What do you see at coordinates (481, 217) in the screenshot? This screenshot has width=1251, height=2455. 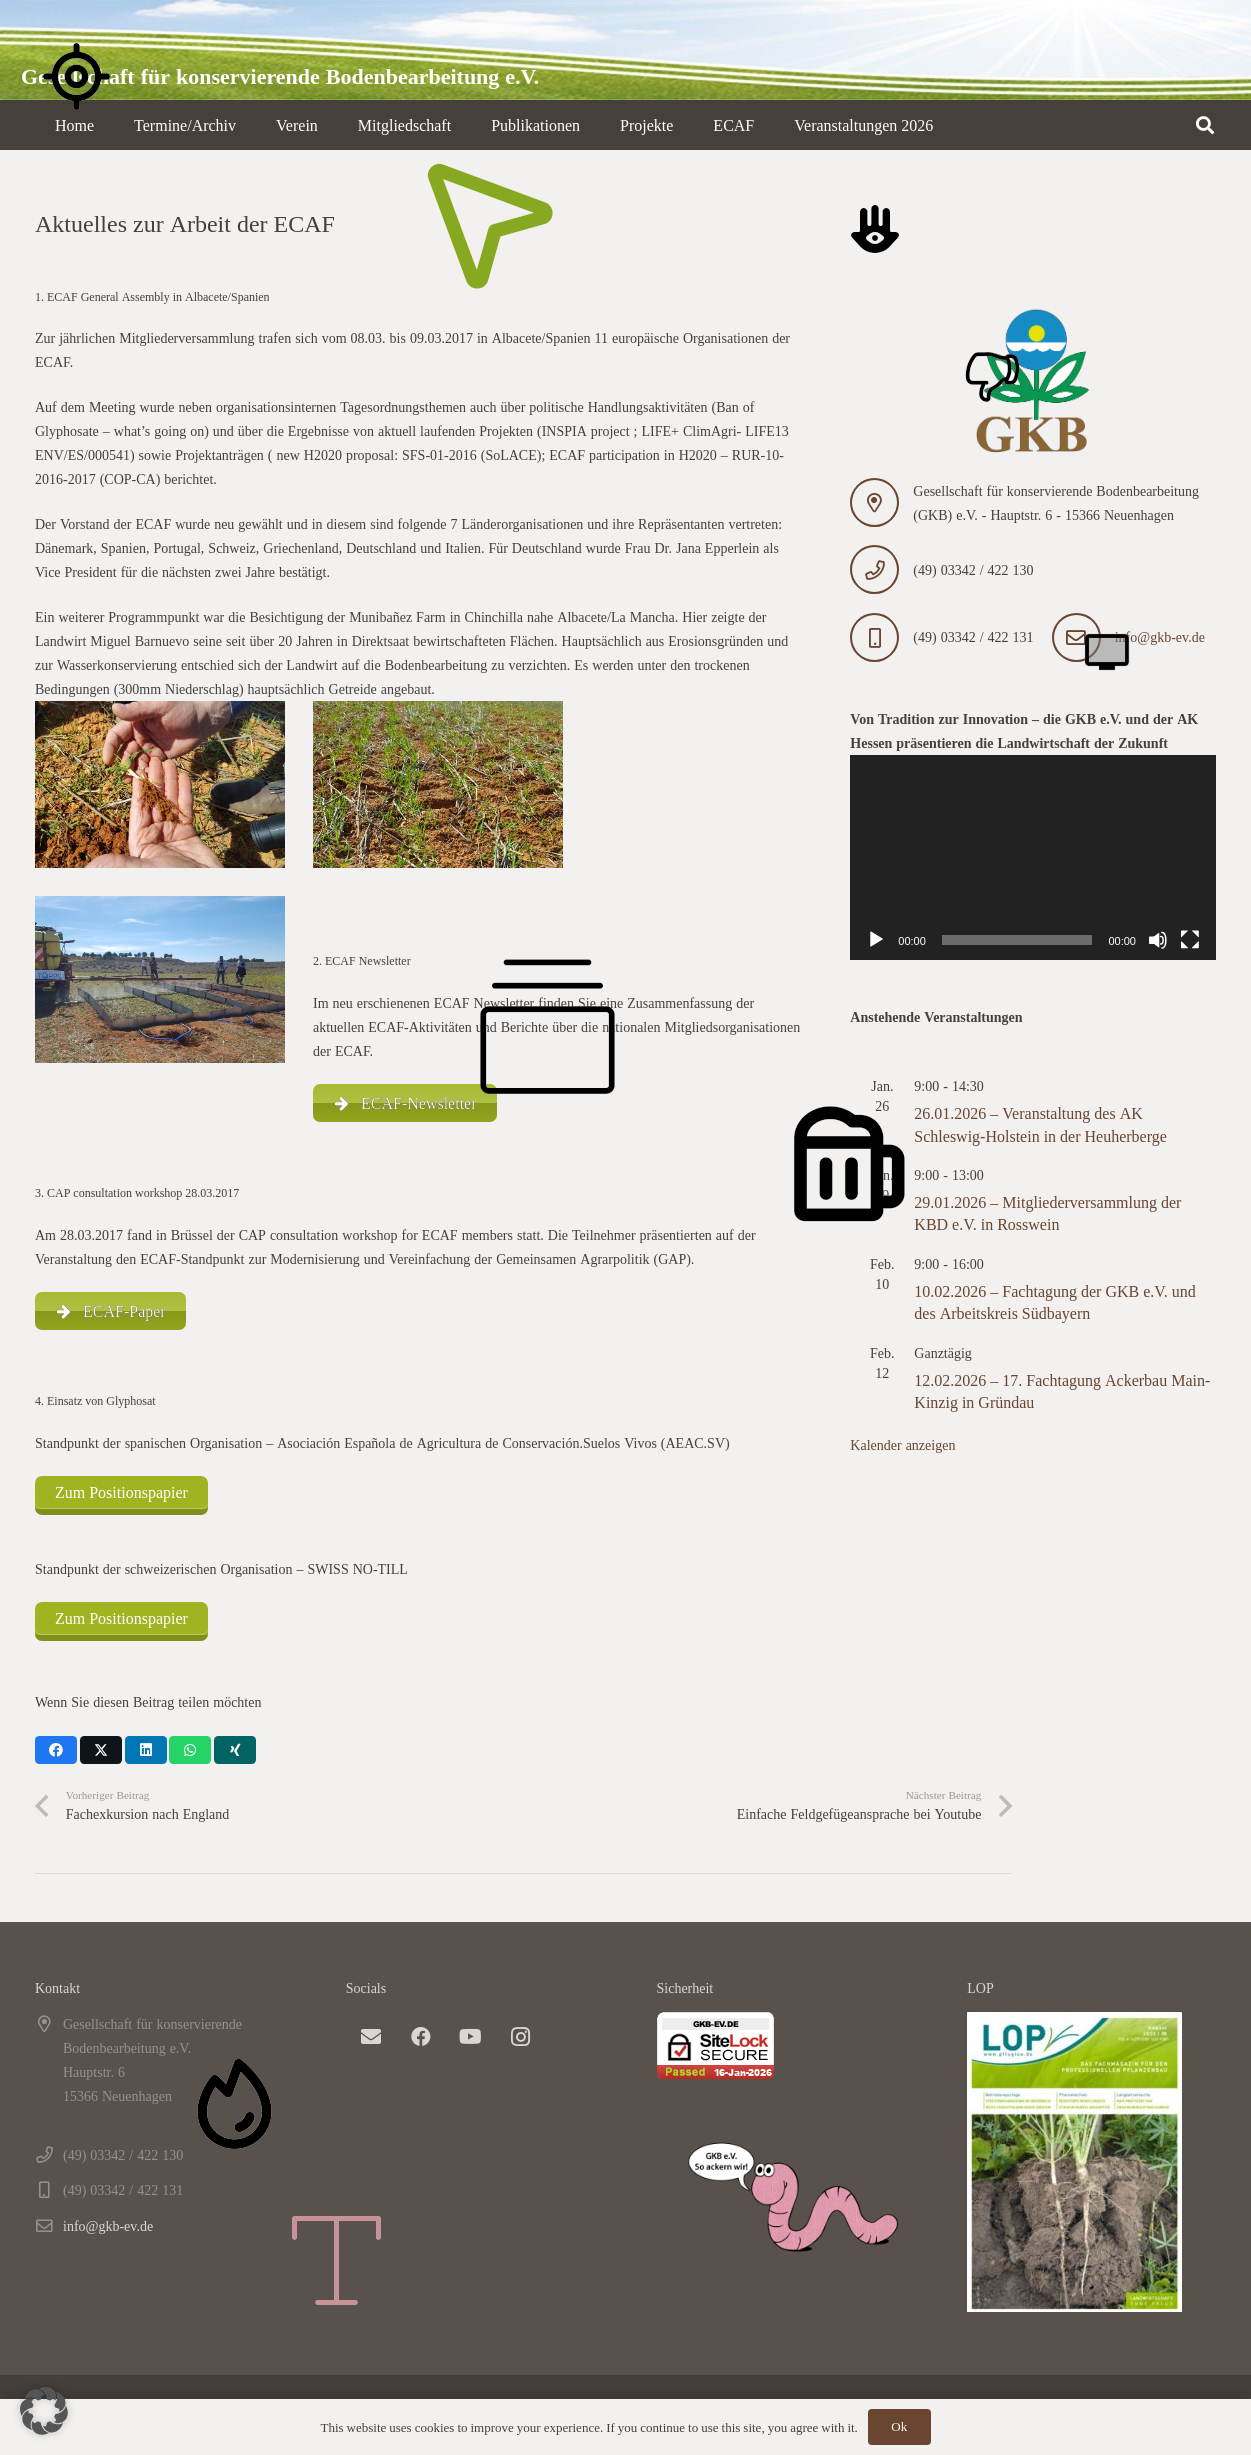 I see `tap to navigate to a destination` at bounding box center [481, 217].